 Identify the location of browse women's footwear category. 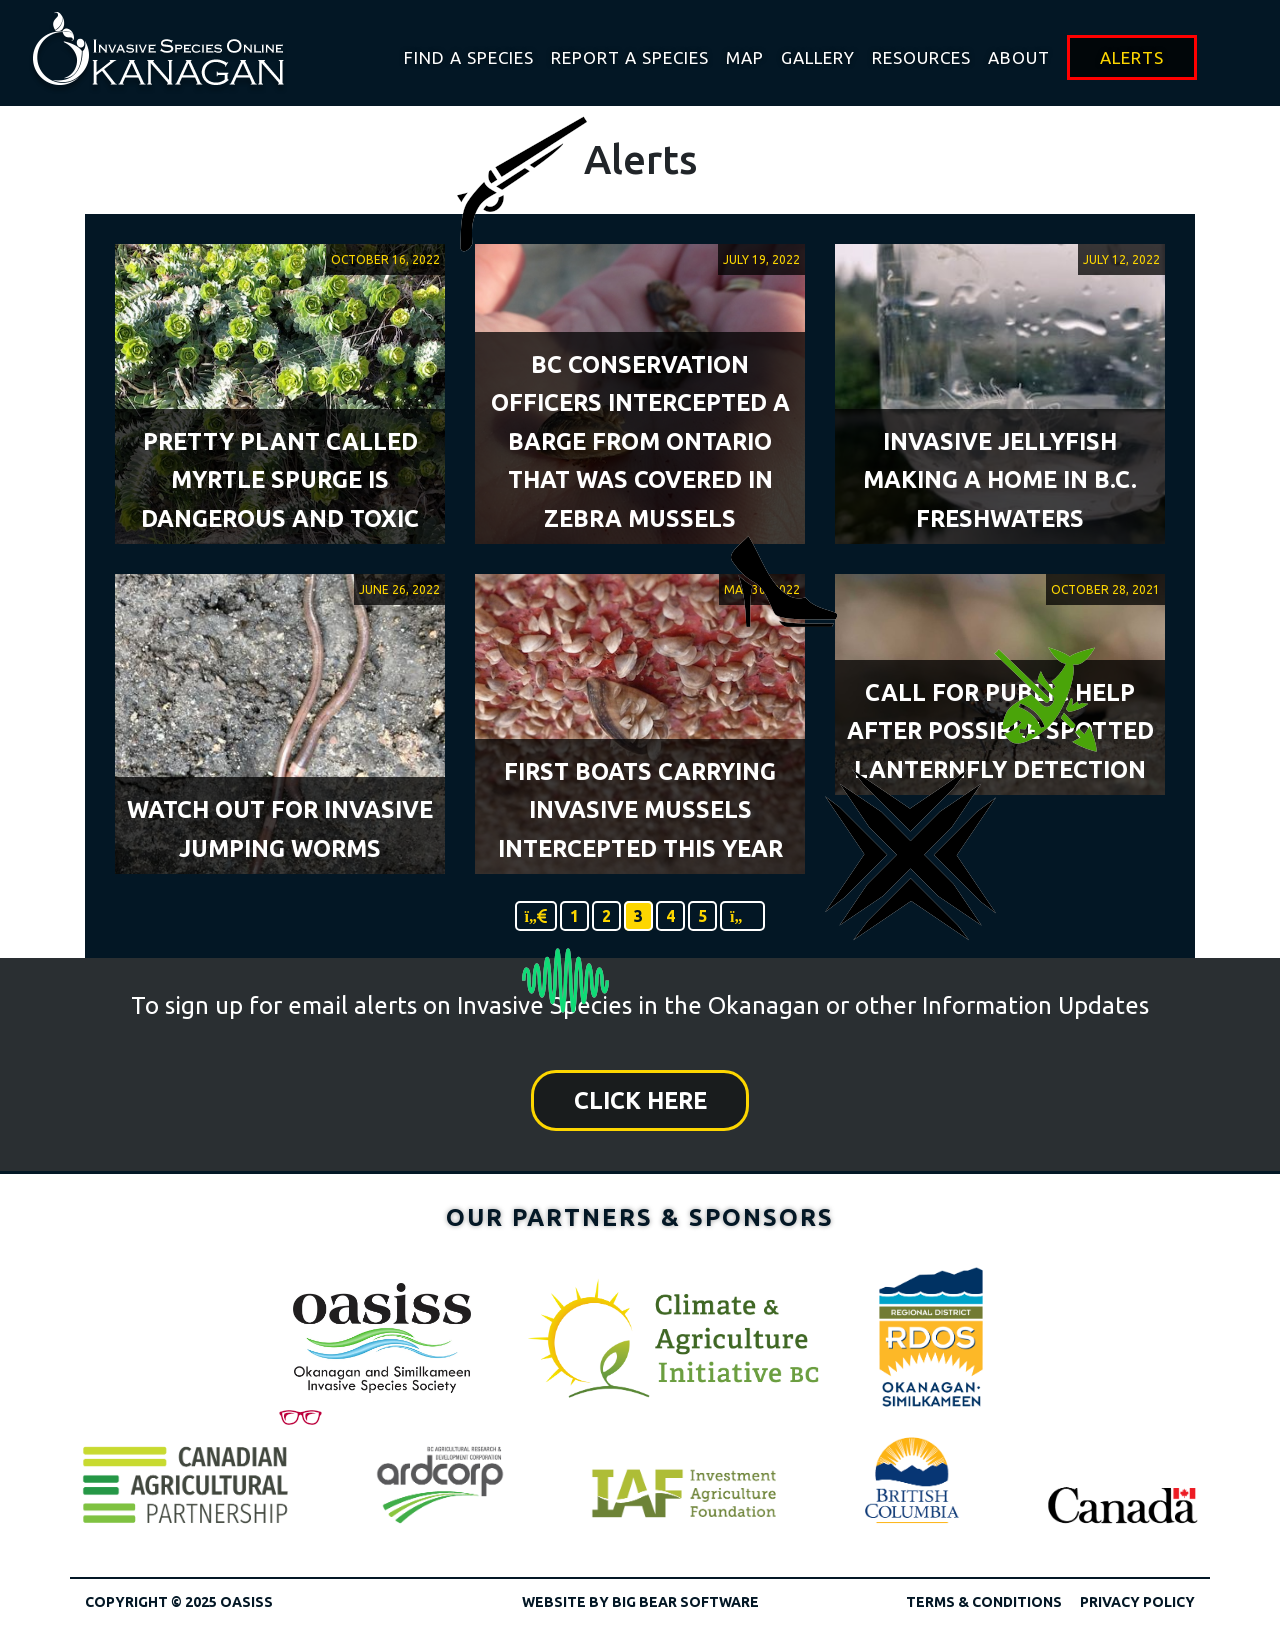
(784, 581).